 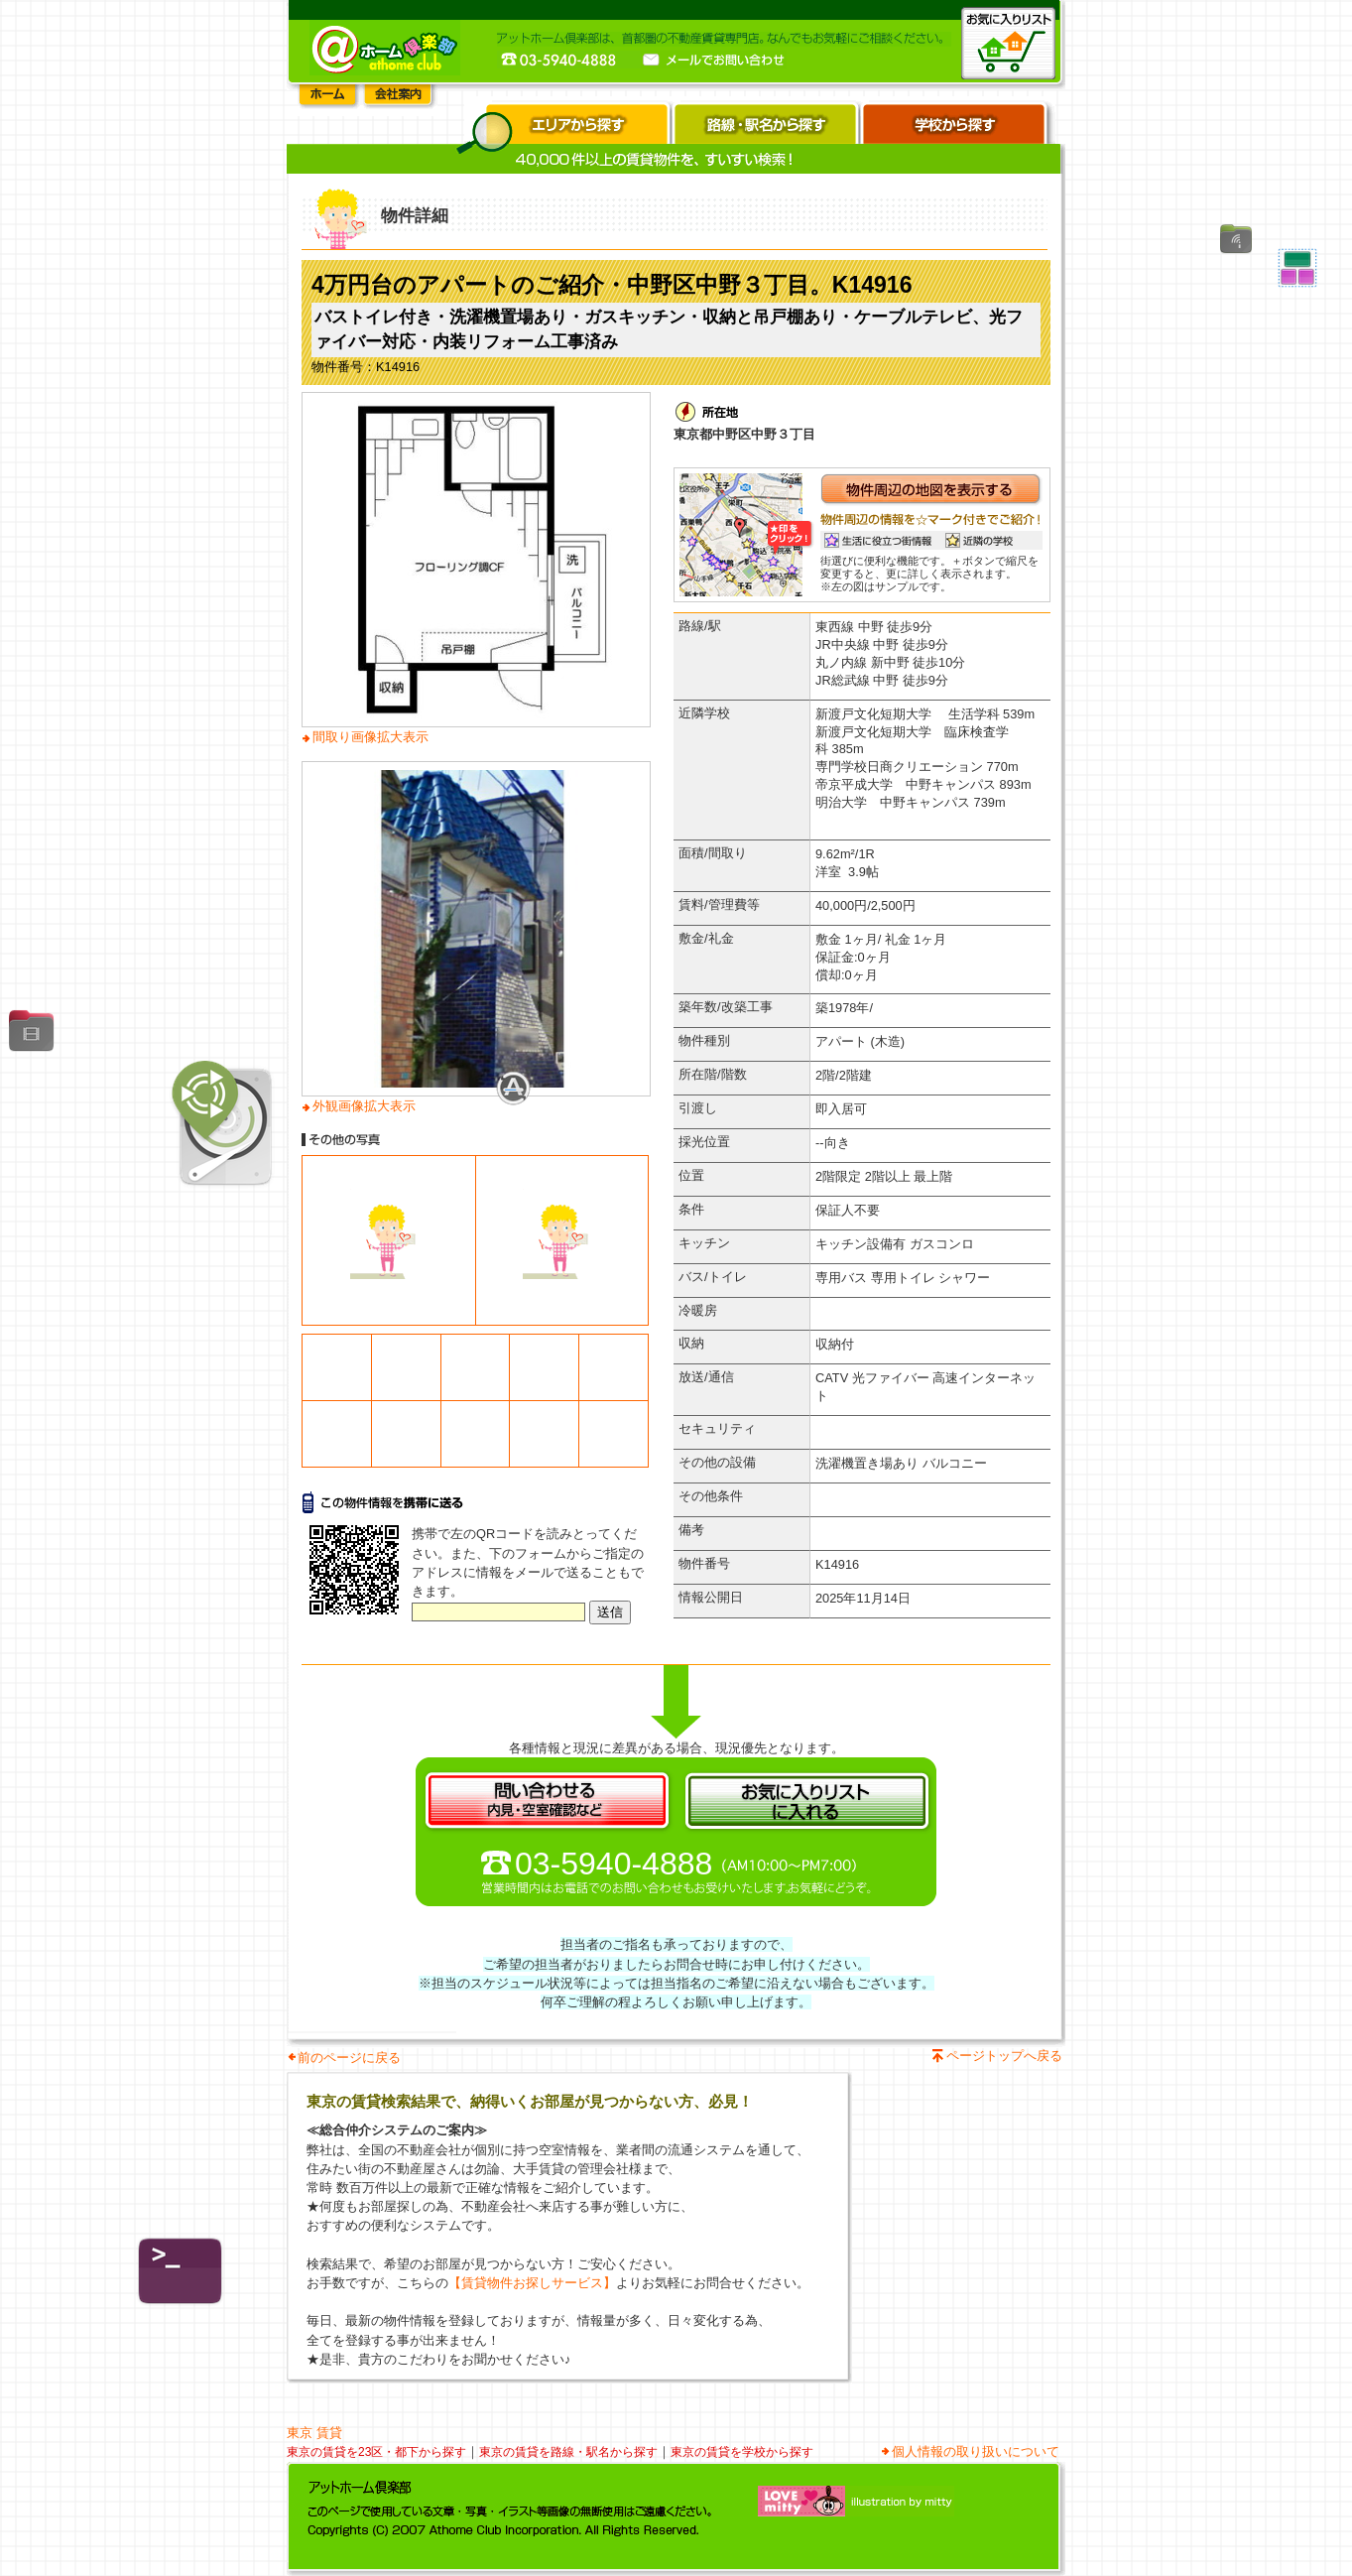 I want to click on open insync cloud sync folder, so click(x=1236, y=238).